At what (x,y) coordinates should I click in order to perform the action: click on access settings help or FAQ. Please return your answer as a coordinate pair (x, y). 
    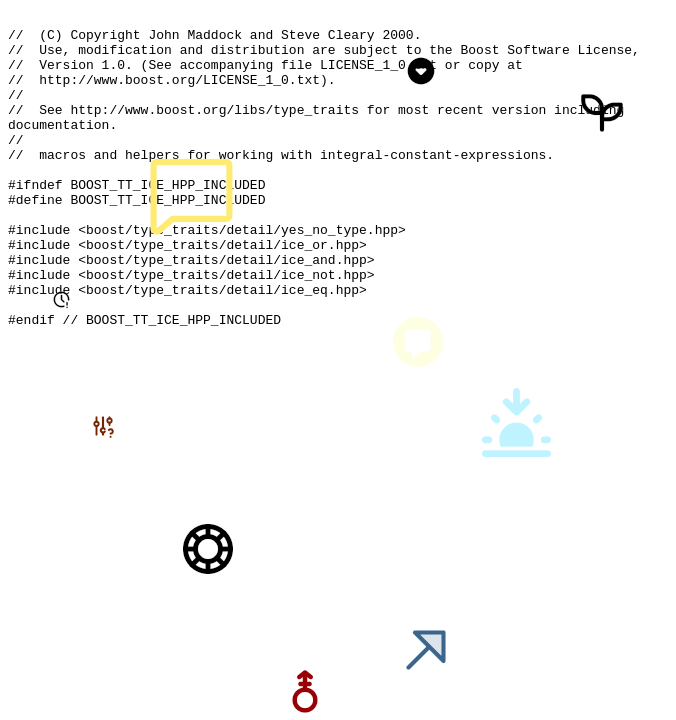
    Looking at the image, I should click on (103, 426).